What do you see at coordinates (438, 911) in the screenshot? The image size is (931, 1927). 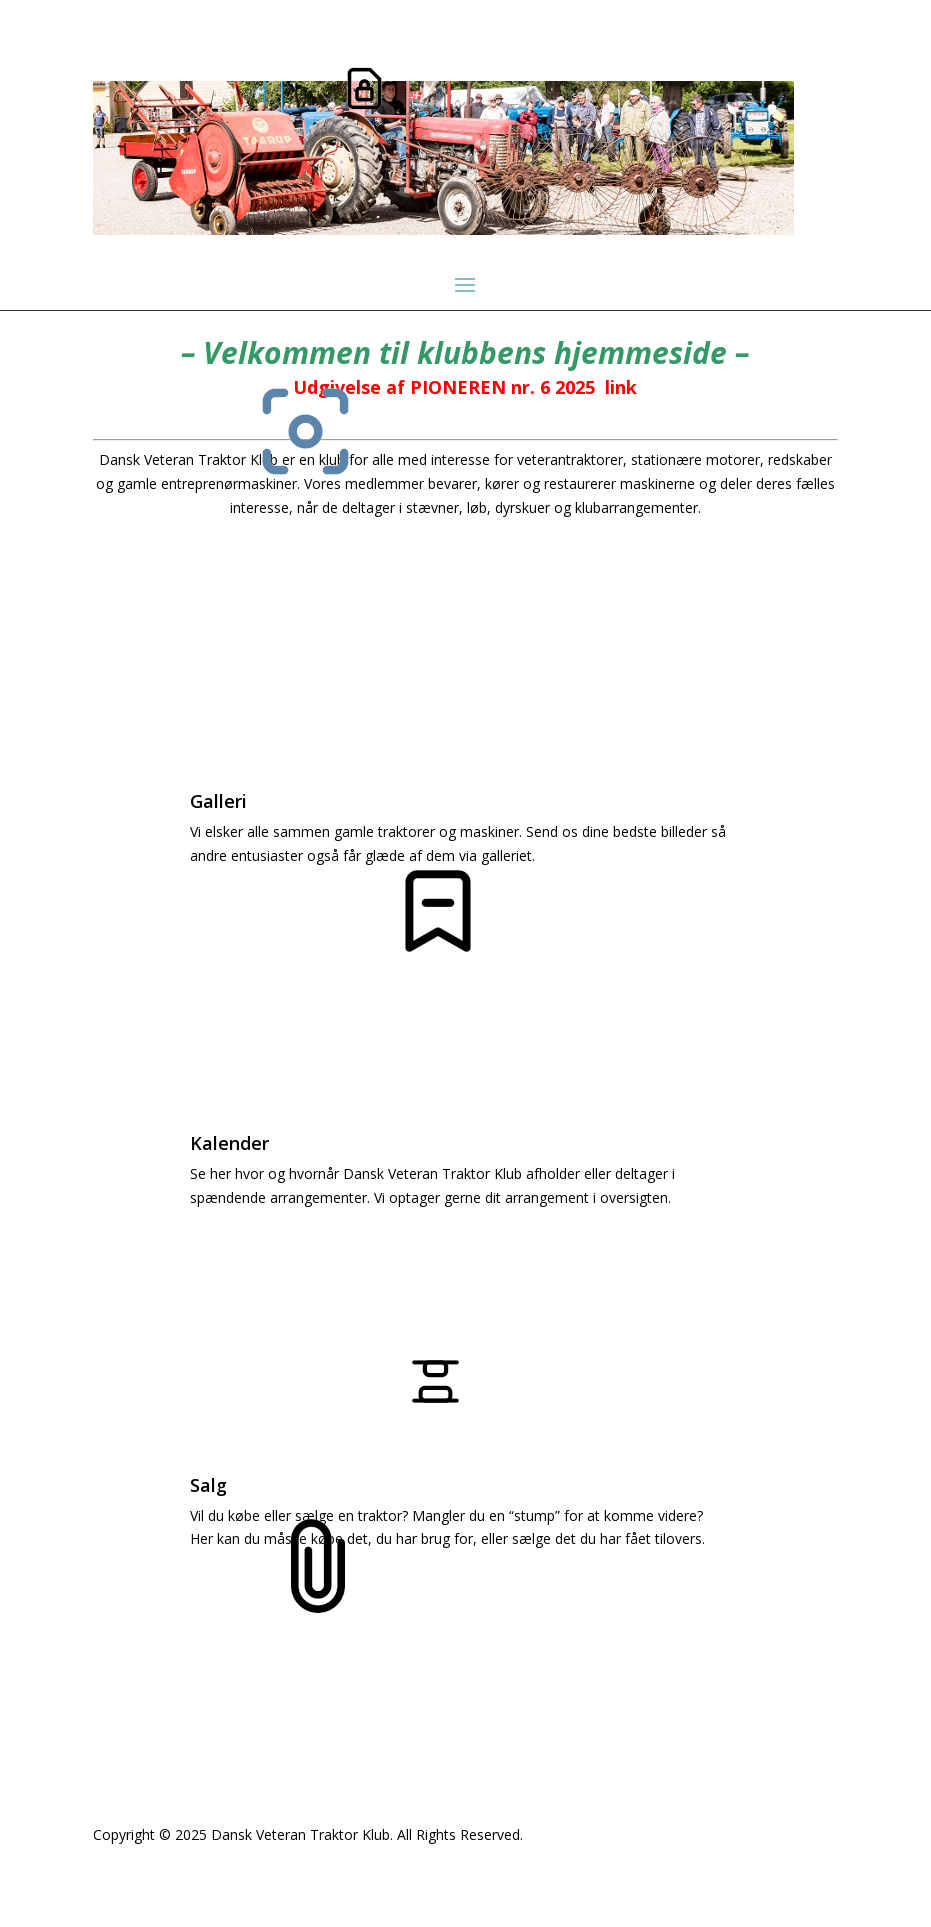 I see `remove from saved bookmarks` at bounding box center [438, 911].